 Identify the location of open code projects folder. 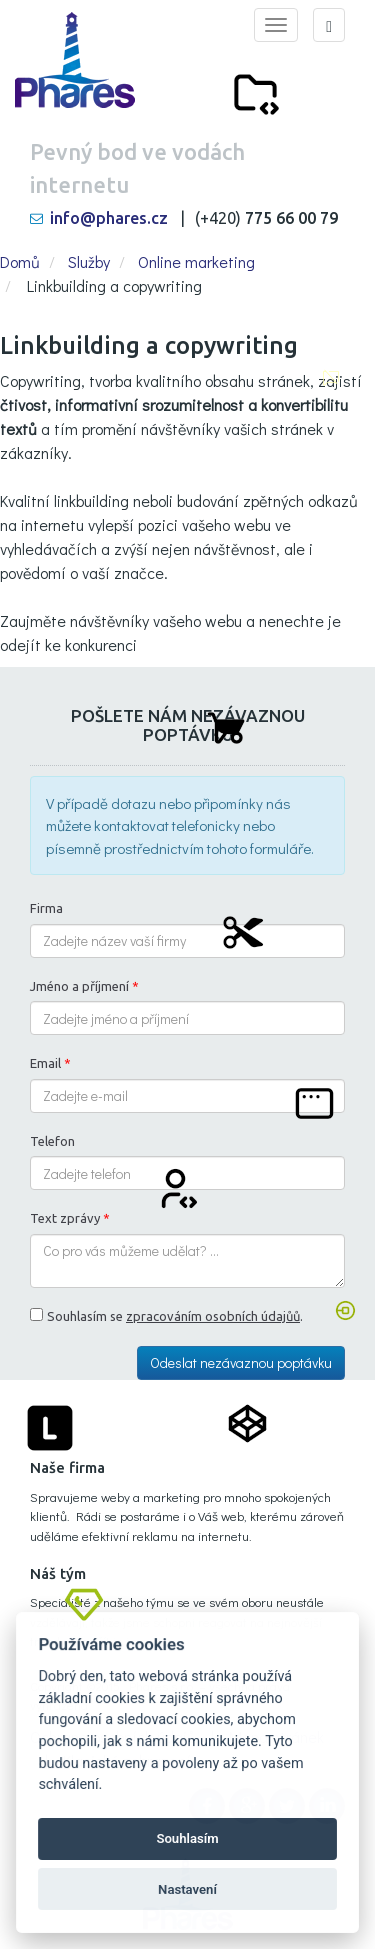
(255, 93).